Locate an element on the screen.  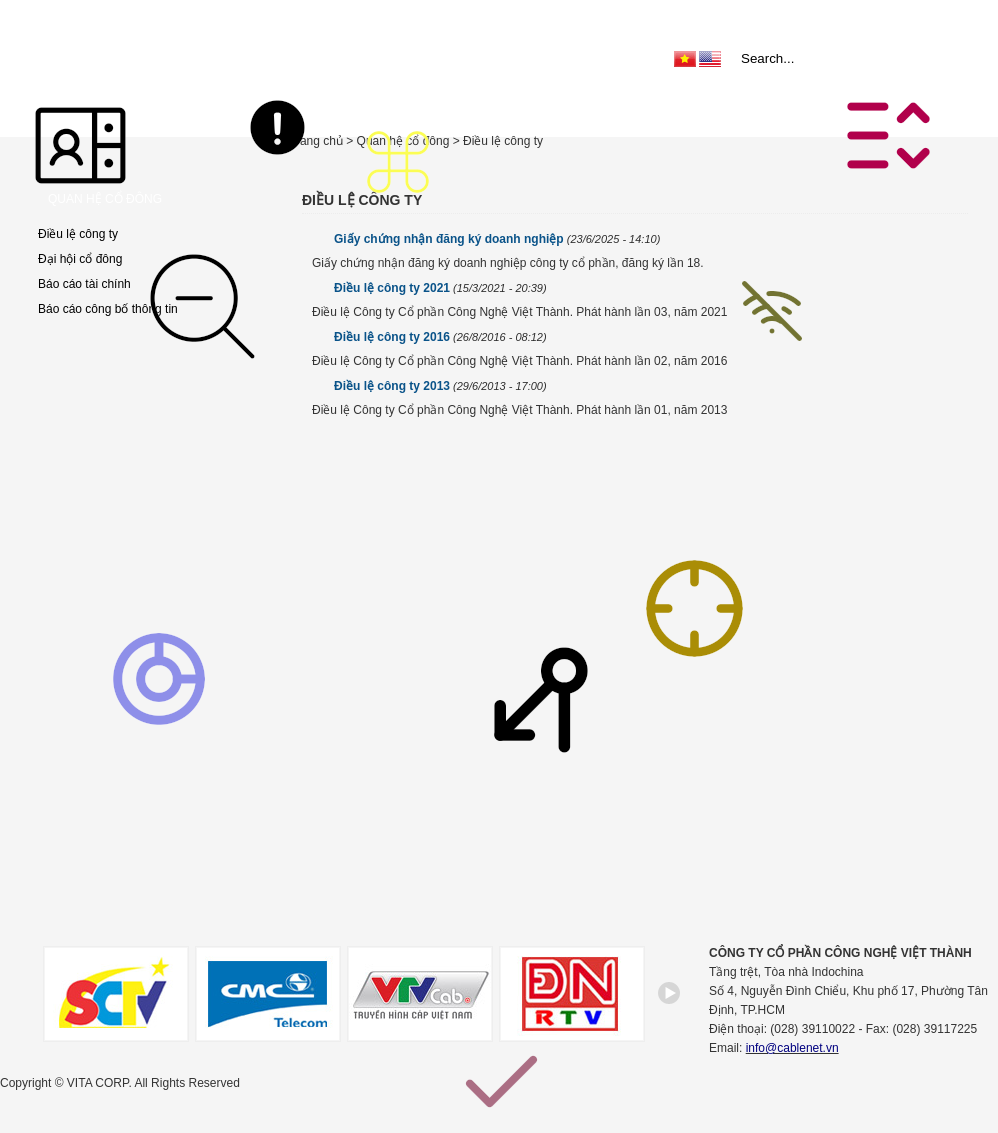
take the first left exit at the roundabout is located at coordinates (541, 700).